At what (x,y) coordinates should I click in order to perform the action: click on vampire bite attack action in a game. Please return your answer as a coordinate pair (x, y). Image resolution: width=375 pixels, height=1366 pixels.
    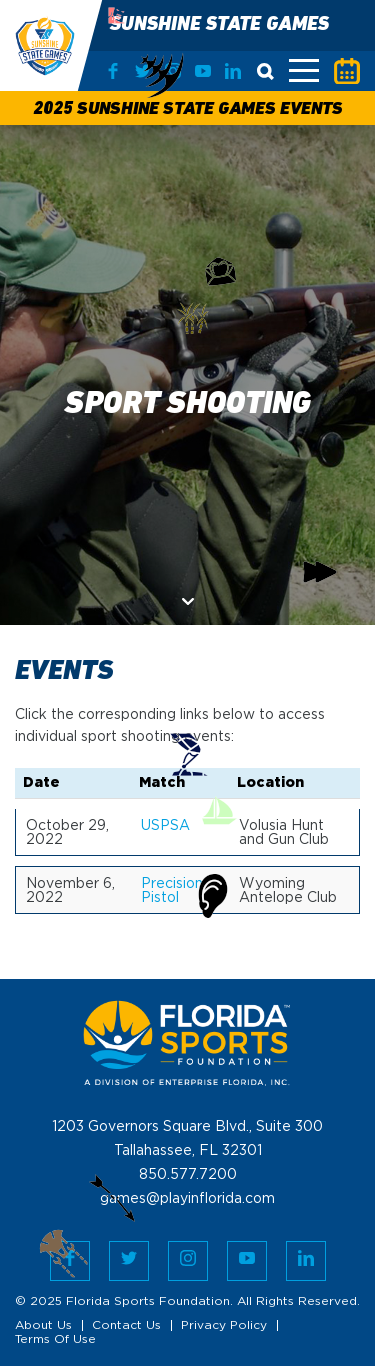
    Looking at the image, I should click on (116, 15).